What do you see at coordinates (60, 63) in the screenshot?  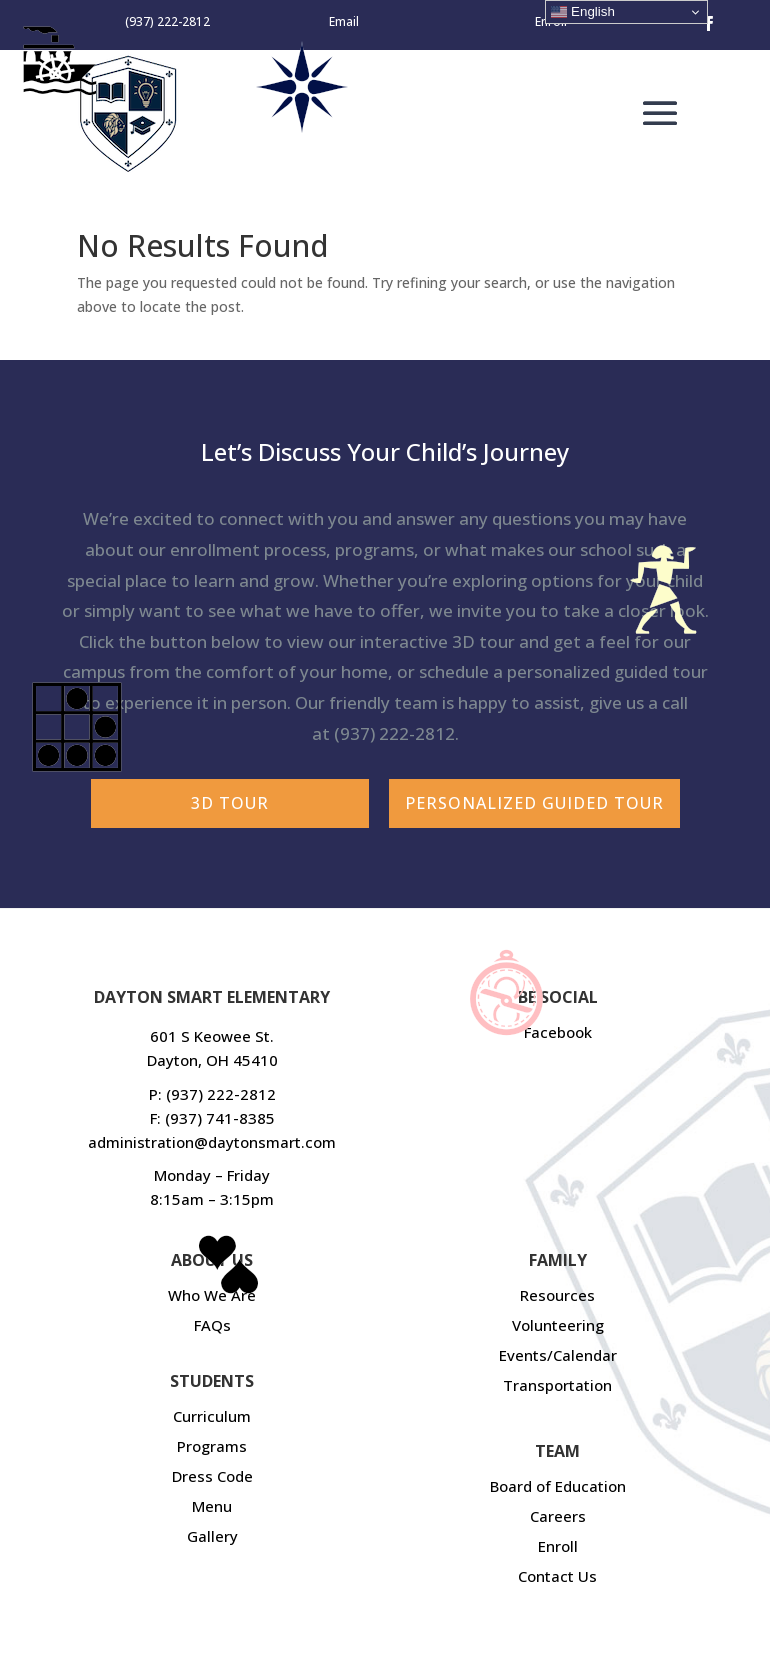 I see `navigate to riverboat or steamship tours` at bounding box center [60, 63].